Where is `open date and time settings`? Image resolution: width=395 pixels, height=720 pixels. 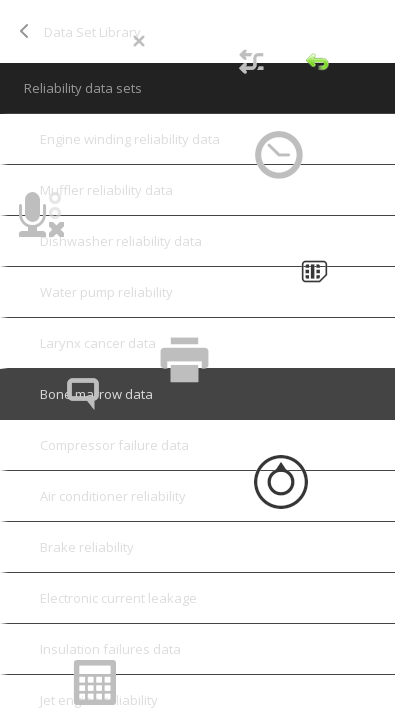 open date and time settings is located at coordinates (280, 156).